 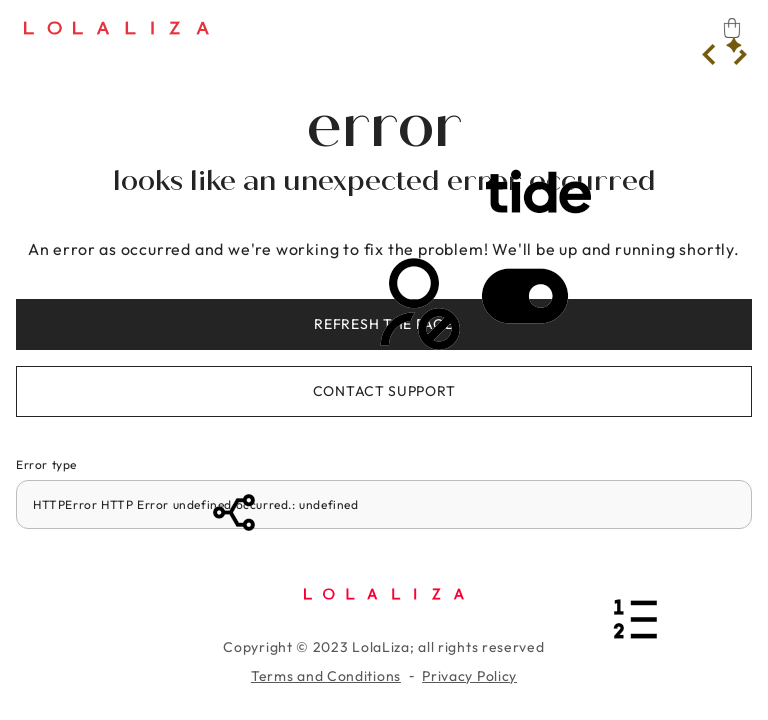 What do you see at coordinates (635, 619) in the screenshot?
I see `create a numbered list` at bounding box center [635, 619].